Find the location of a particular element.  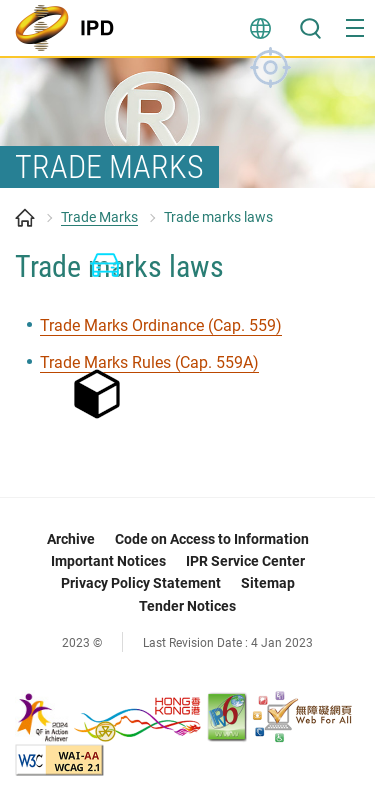

center map on current location is located at coordinates (270, 67).